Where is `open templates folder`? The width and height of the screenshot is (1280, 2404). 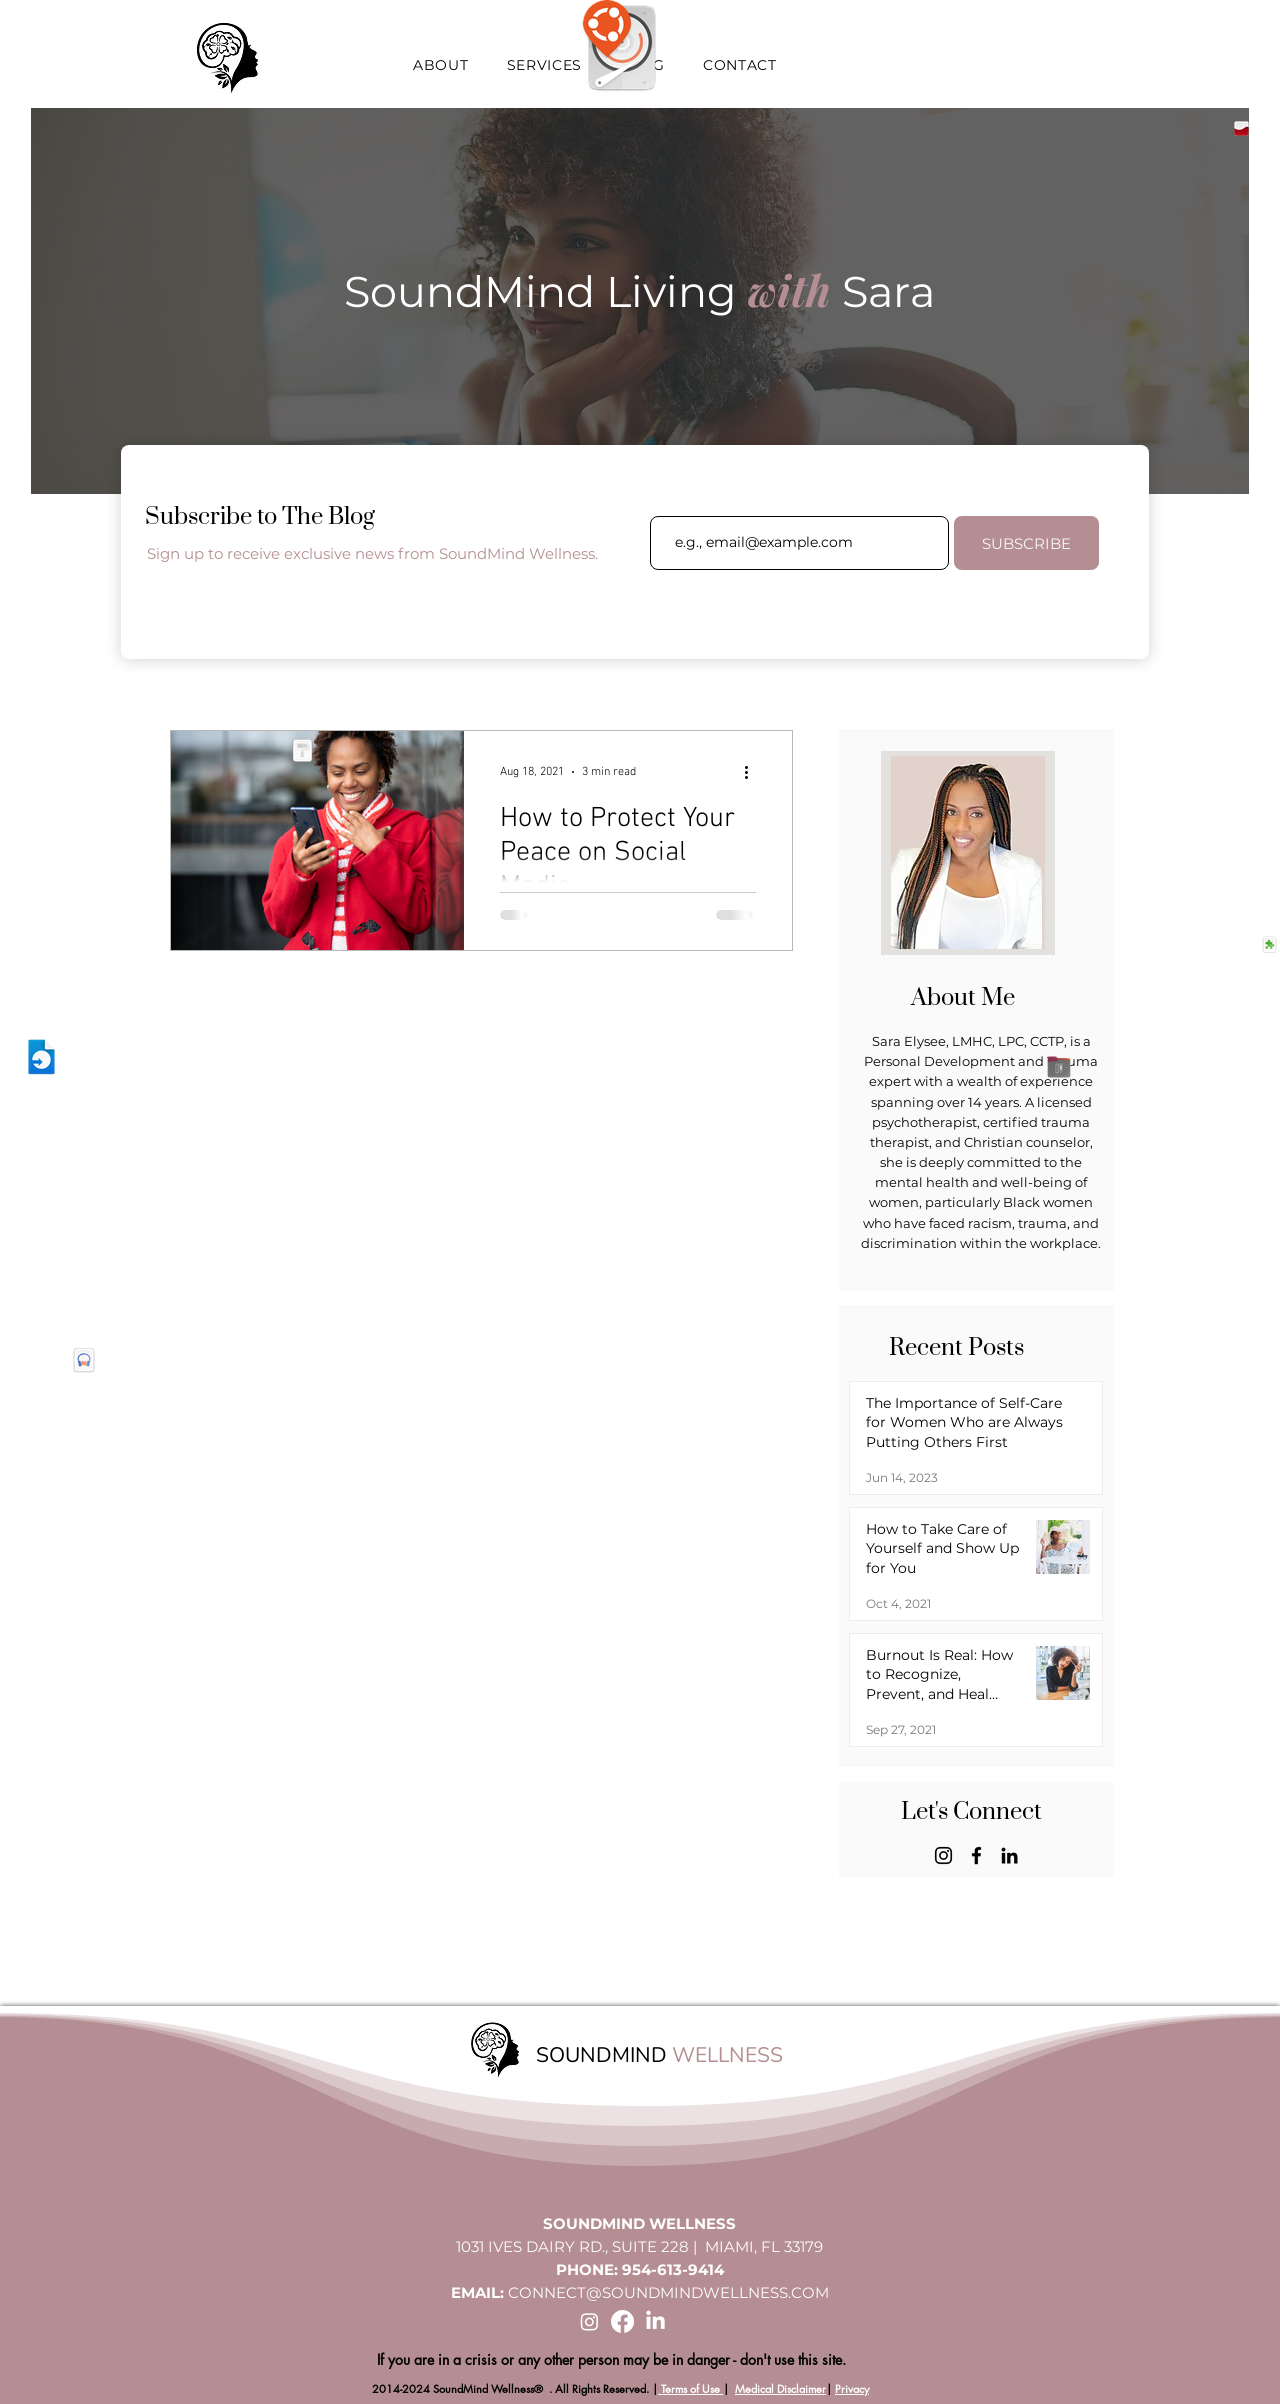
open templates folder is located at coordinates (1059, 1067).